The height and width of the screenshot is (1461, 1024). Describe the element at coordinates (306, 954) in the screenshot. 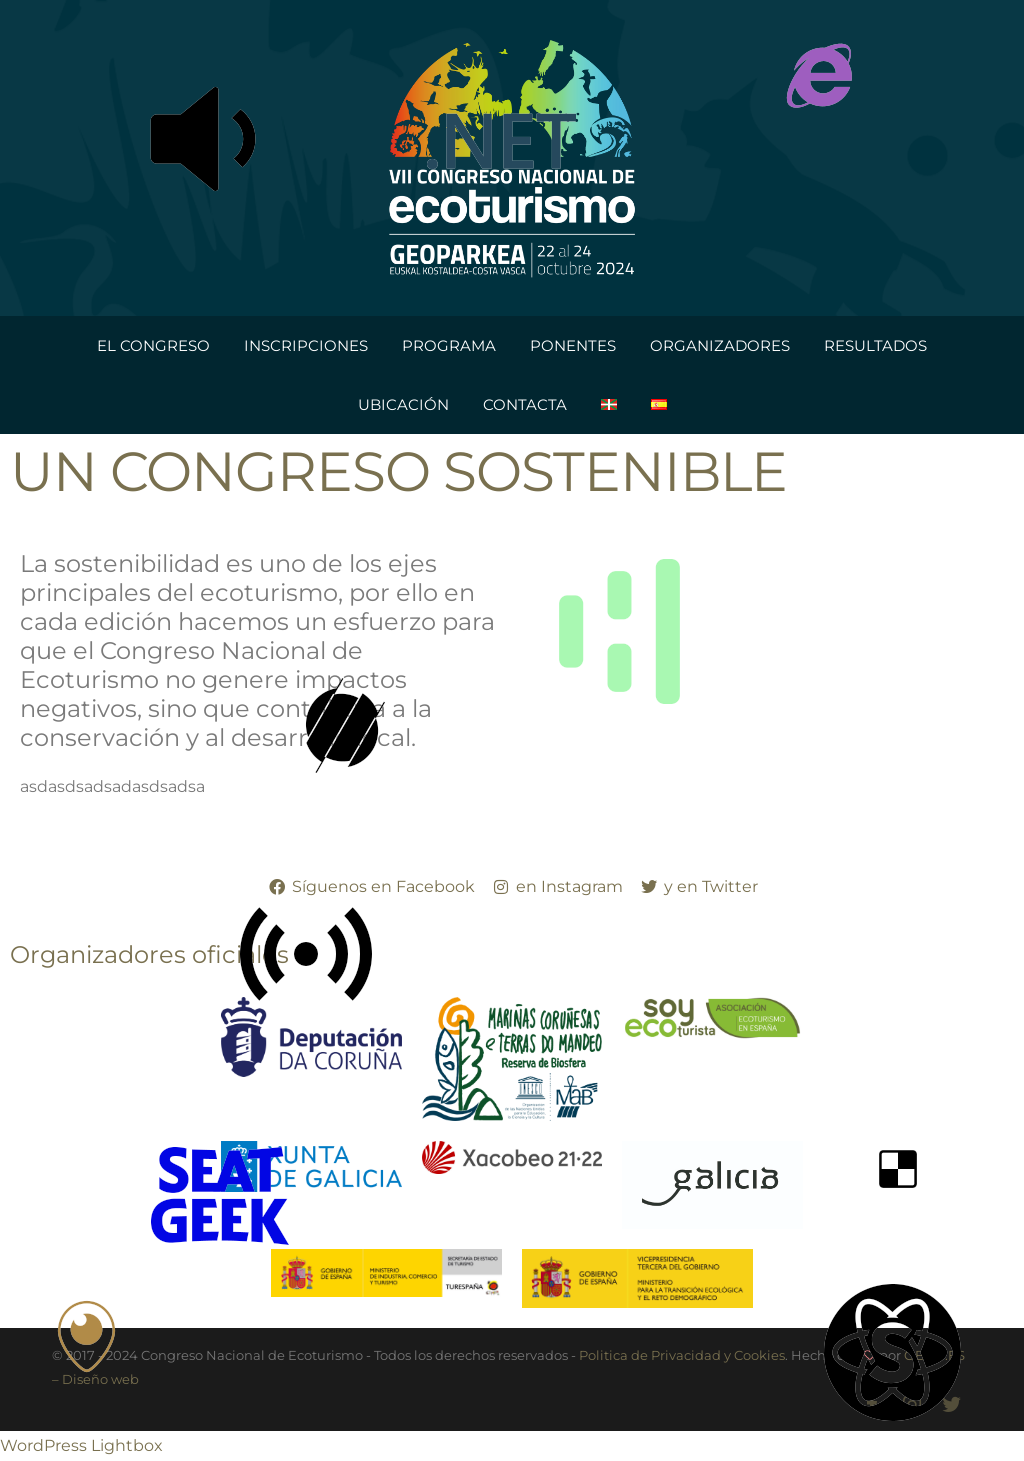

I see `indicates rfid or nfc functionality` at that location.